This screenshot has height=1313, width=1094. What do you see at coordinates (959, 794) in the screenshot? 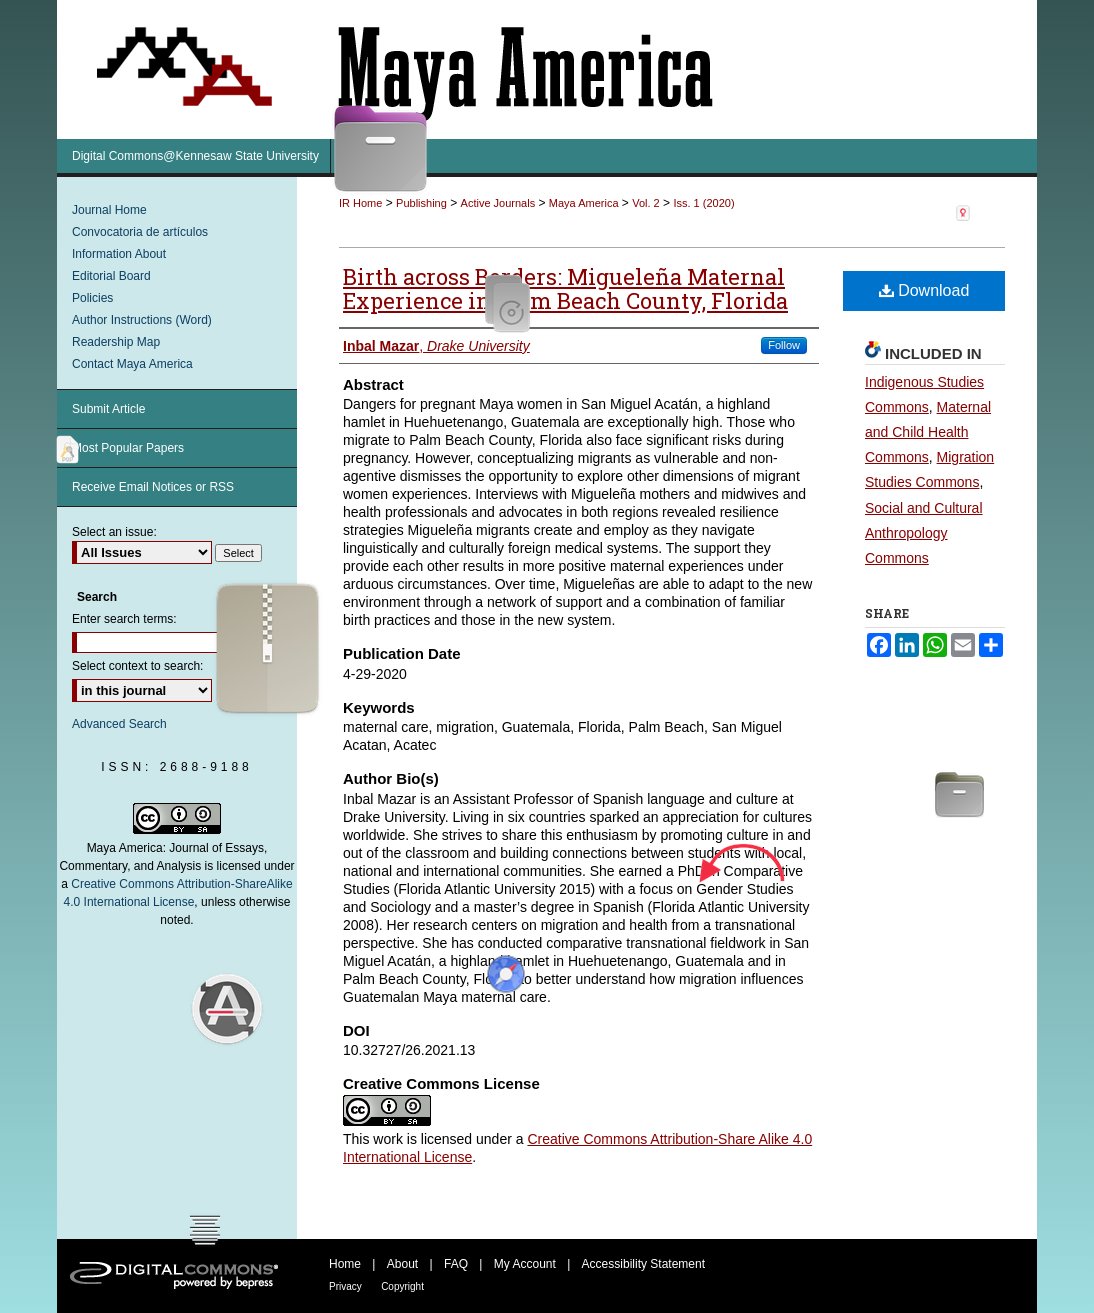
I see `open the nautilus file manager` at bounding box center [959, 794].